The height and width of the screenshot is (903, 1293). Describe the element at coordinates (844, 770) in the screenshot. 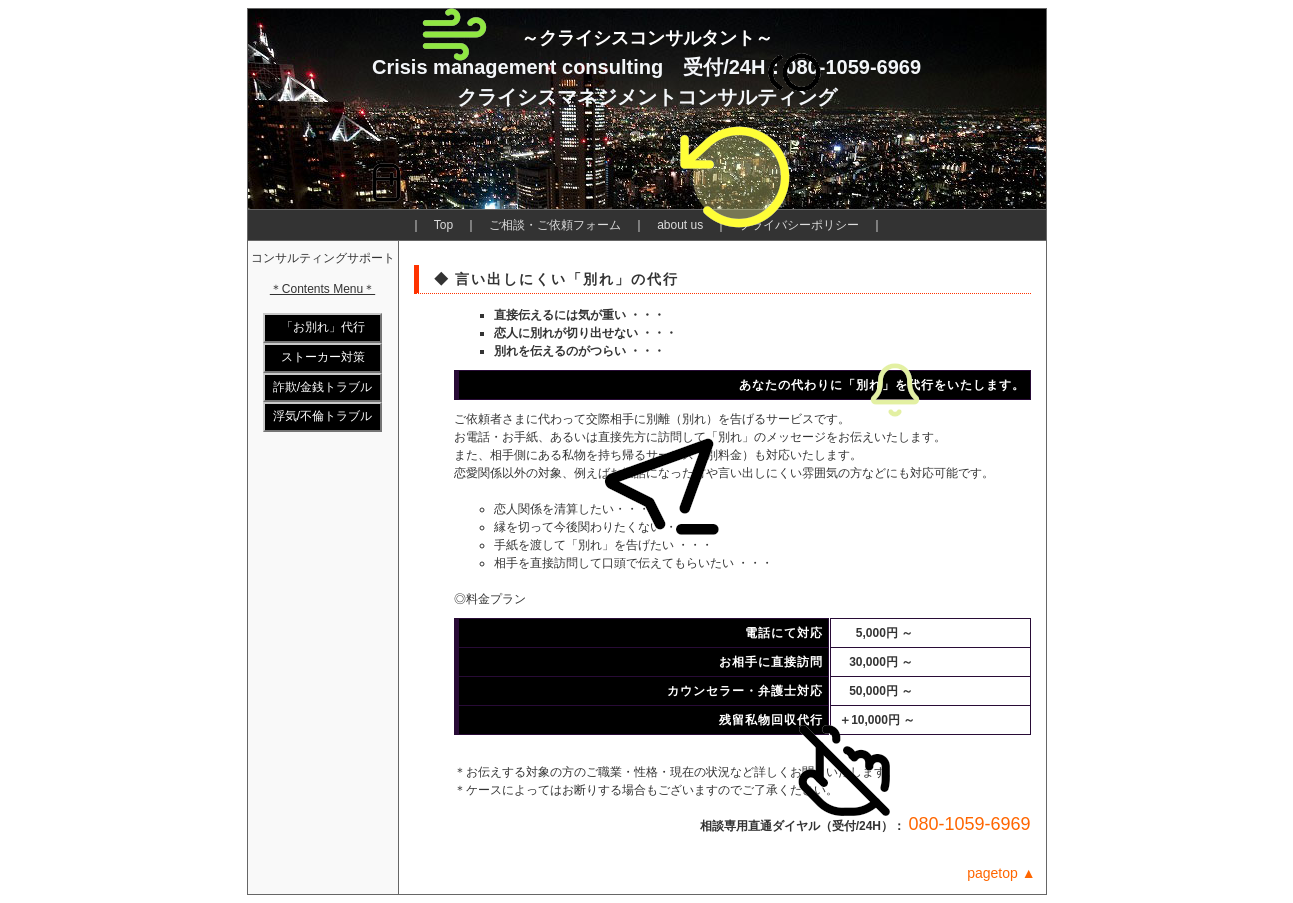

I see `disable touch or pointer input` at that location.